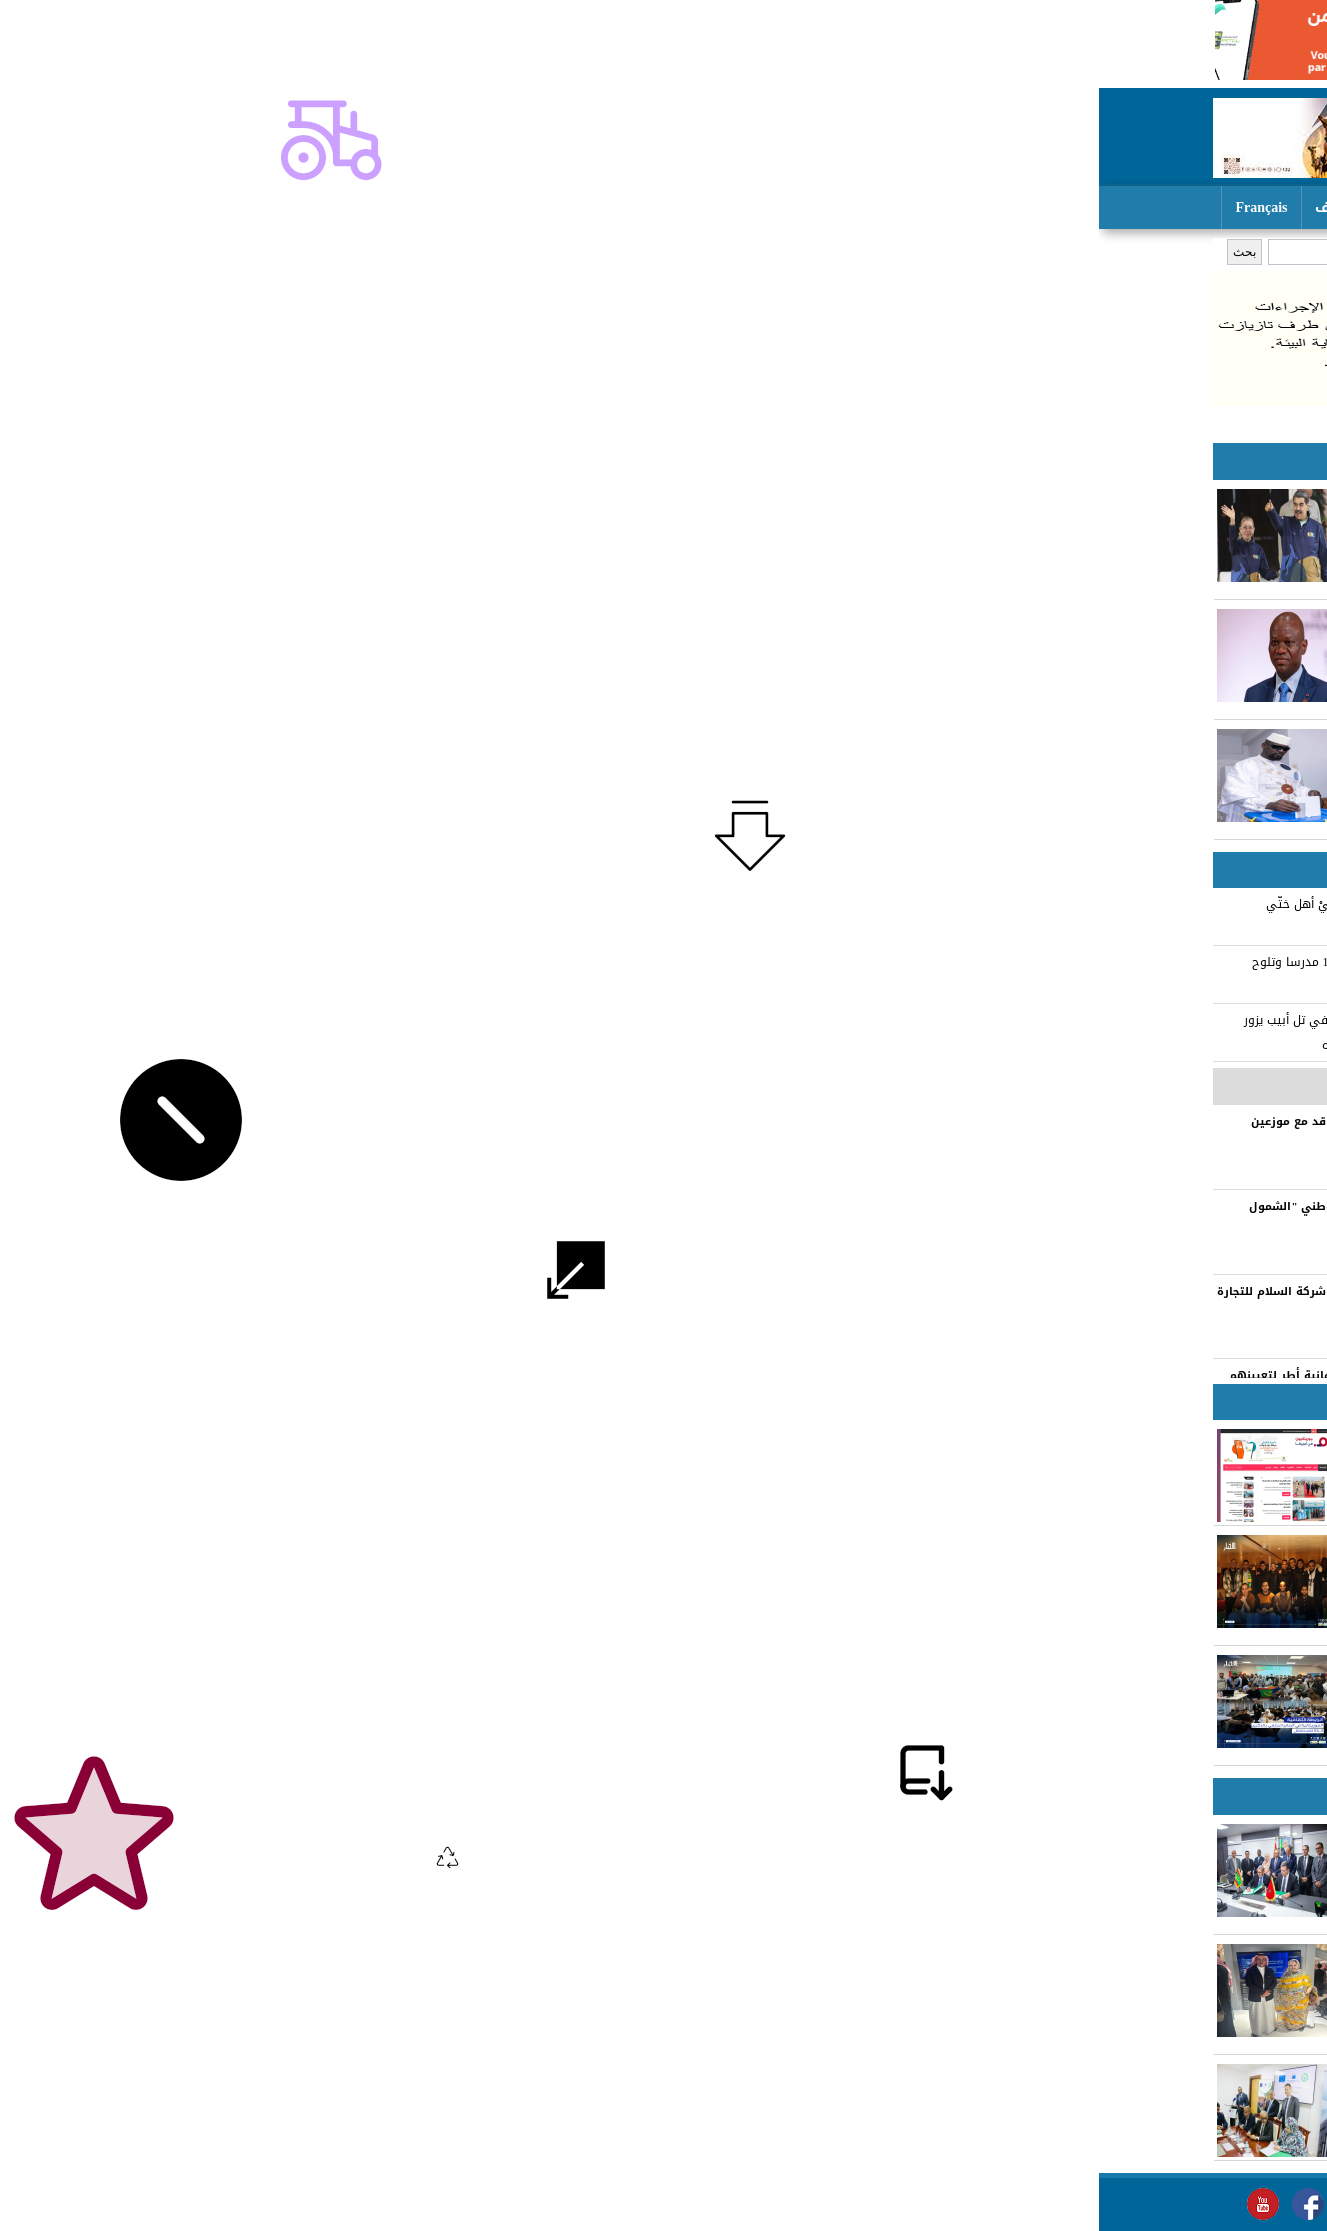 This screenshot has width=1327, height=2231. What do you see at coordinates (447, 1857) in the screenshot?
I see `indicates recyclable item or material` at bounding box center [447, 1857].